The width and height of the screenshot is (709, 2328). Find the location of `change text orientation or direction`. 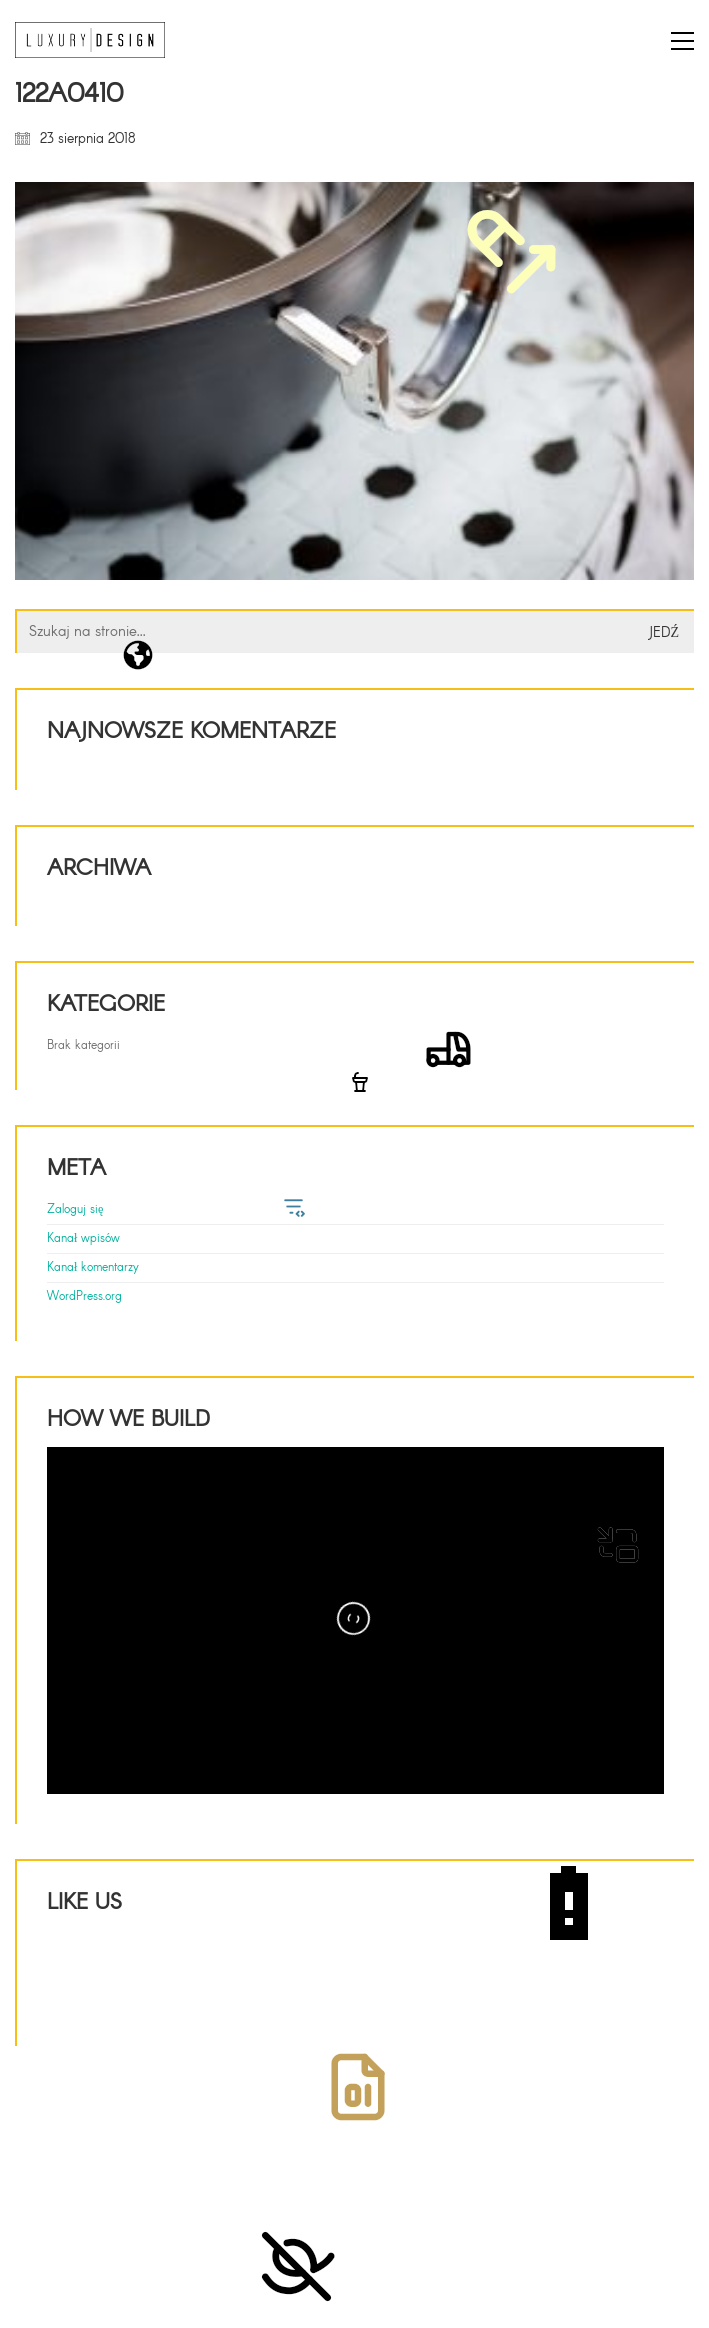

change text orientation or direction is located at coordinates (511, 249).